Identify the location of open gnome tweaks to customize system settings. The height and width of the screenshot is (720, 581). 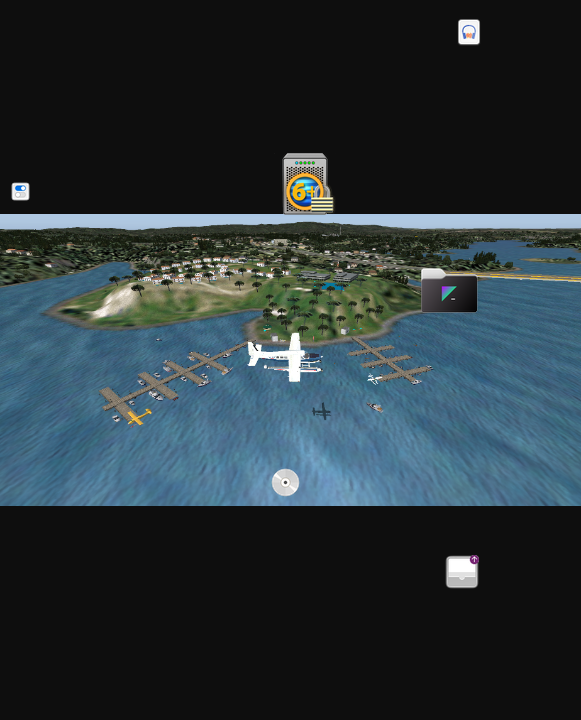
(20, 191).